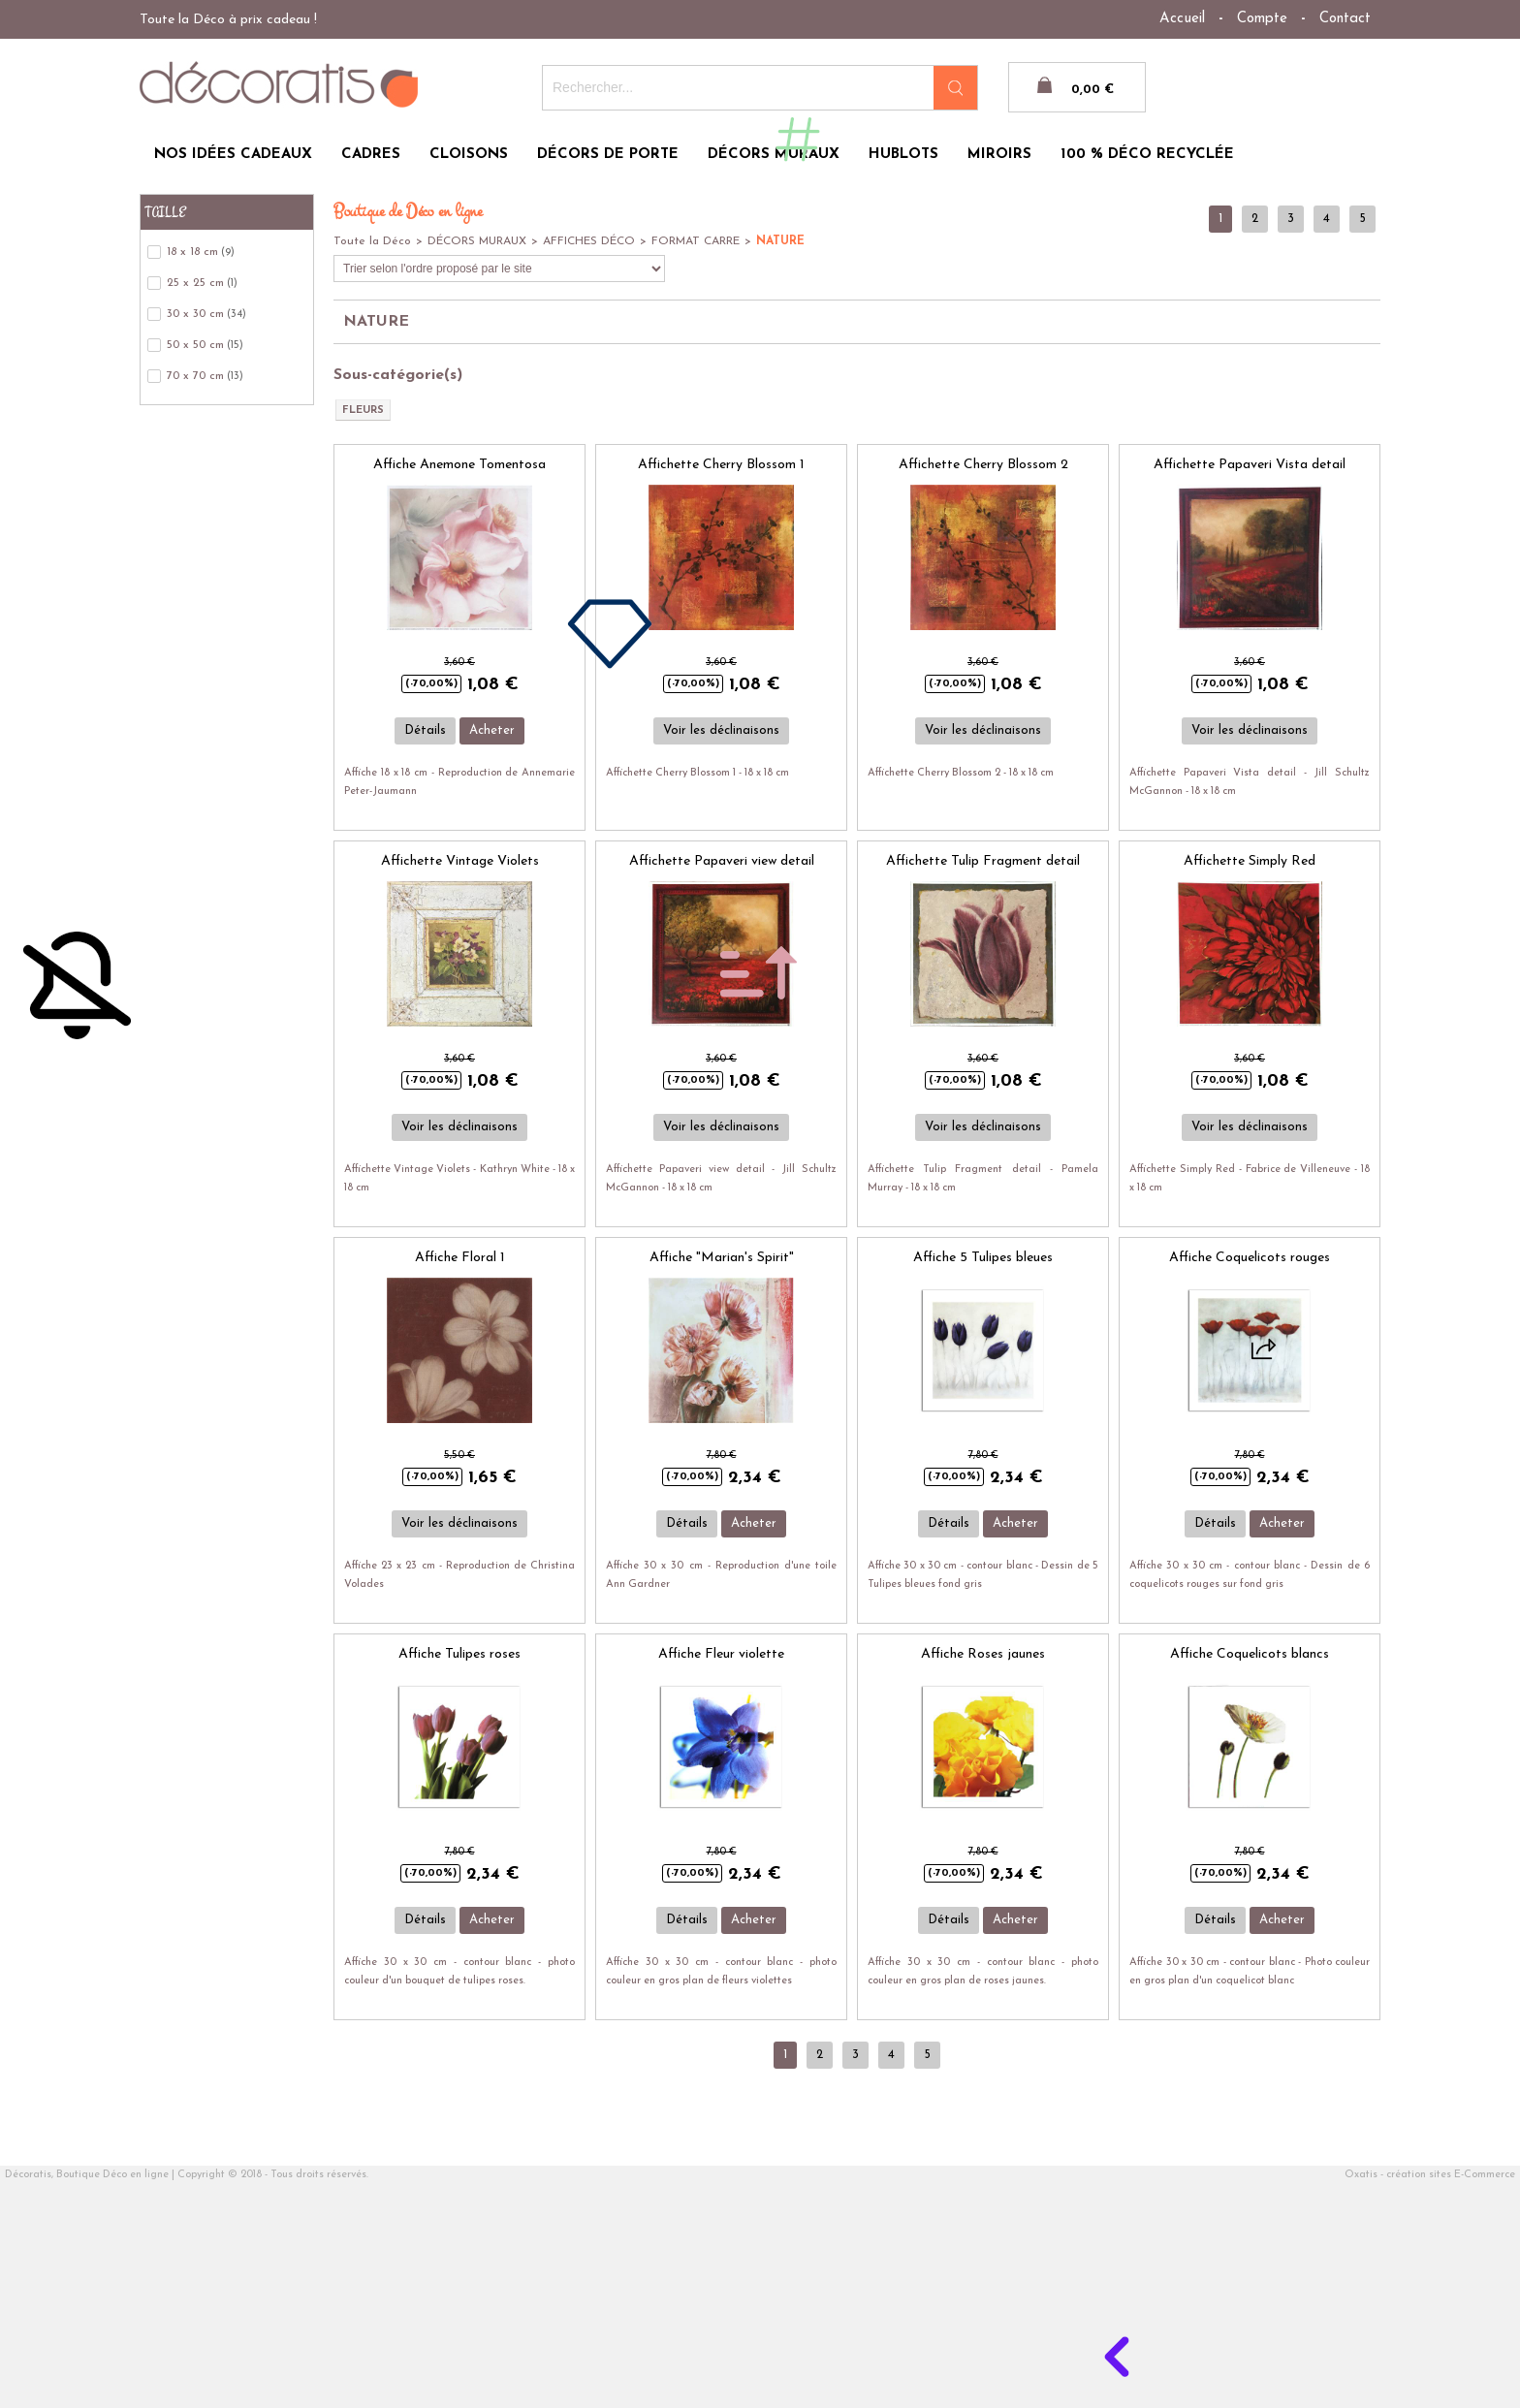 The width and height of the screenshot is (1520, 2408). What do you see at coordinates (1263, 1347) in the screenshot?
I see `share this content with others` at bounding box center [1263, 1347].